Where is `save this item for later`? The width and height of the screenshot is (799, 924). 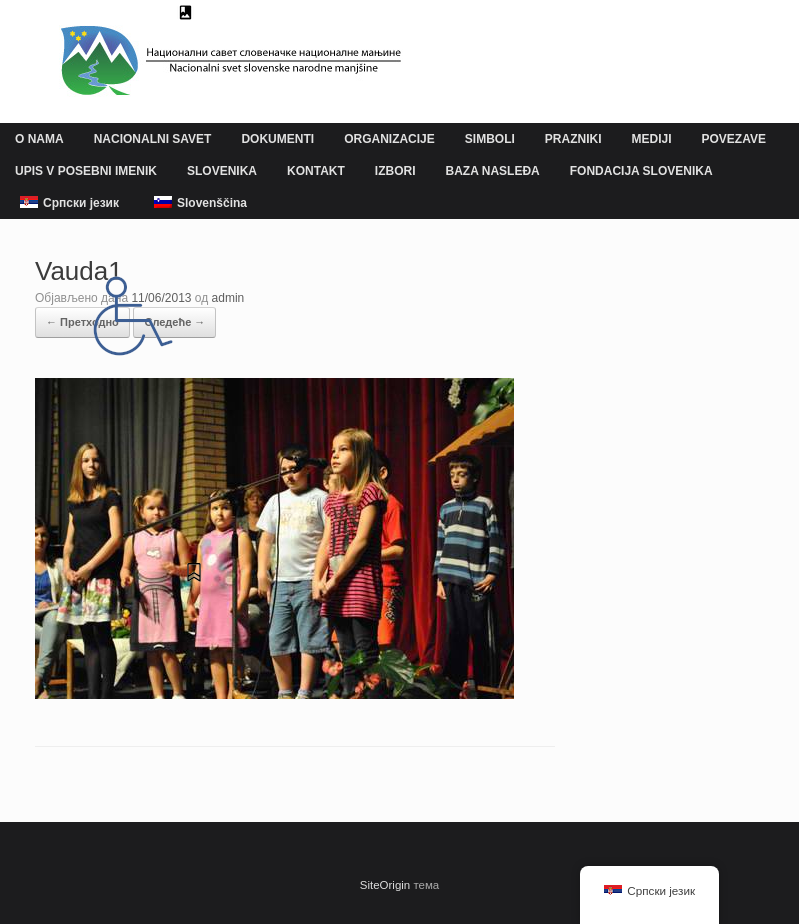 save this item for later is located at coordinates (194, 572).